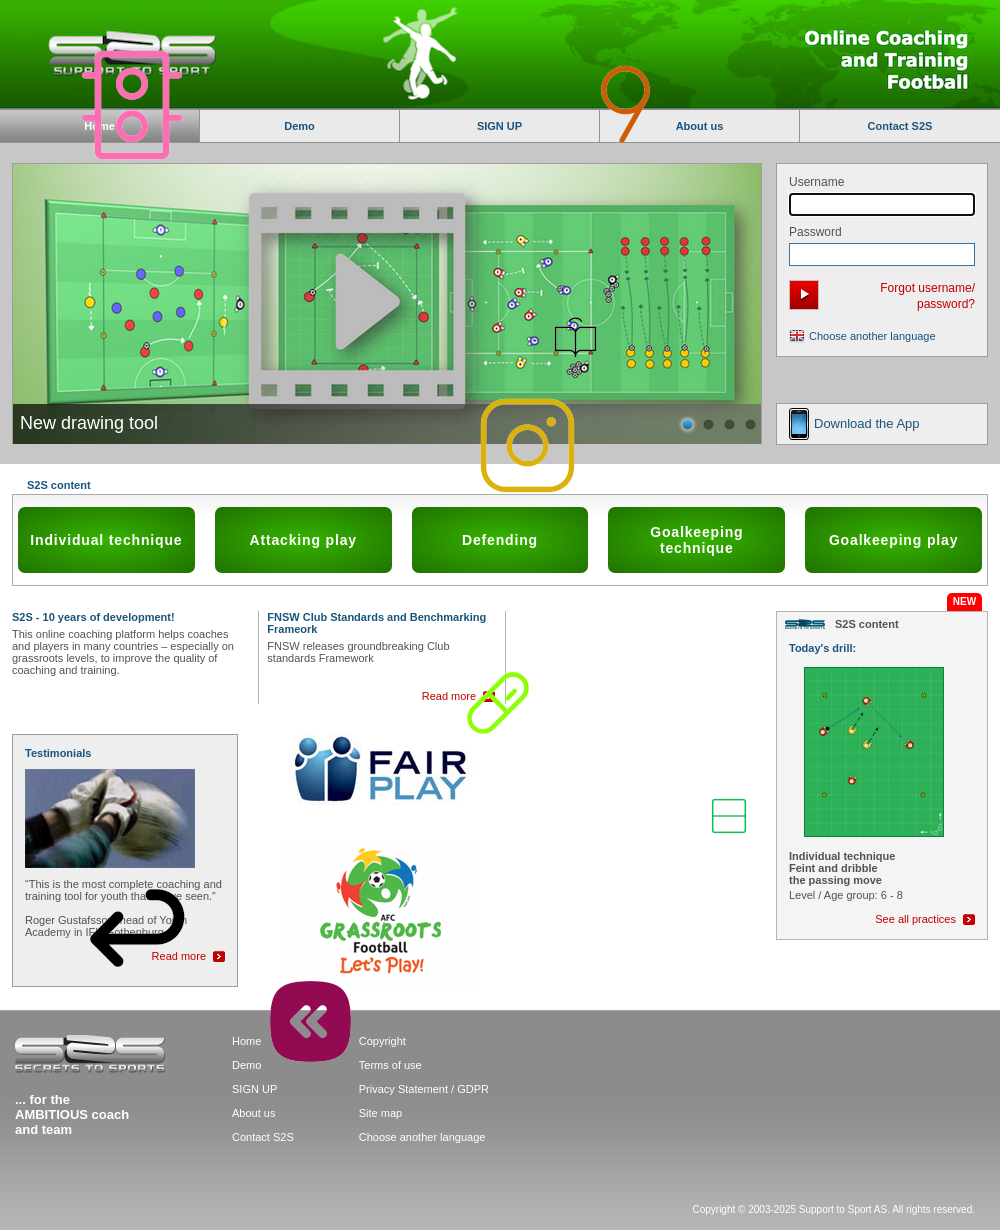 This screenshot has width=1000, height=1230. Describe the element at coordinates (132, 105) in the screenshot. I see `traffic or transportation settings` at that location.